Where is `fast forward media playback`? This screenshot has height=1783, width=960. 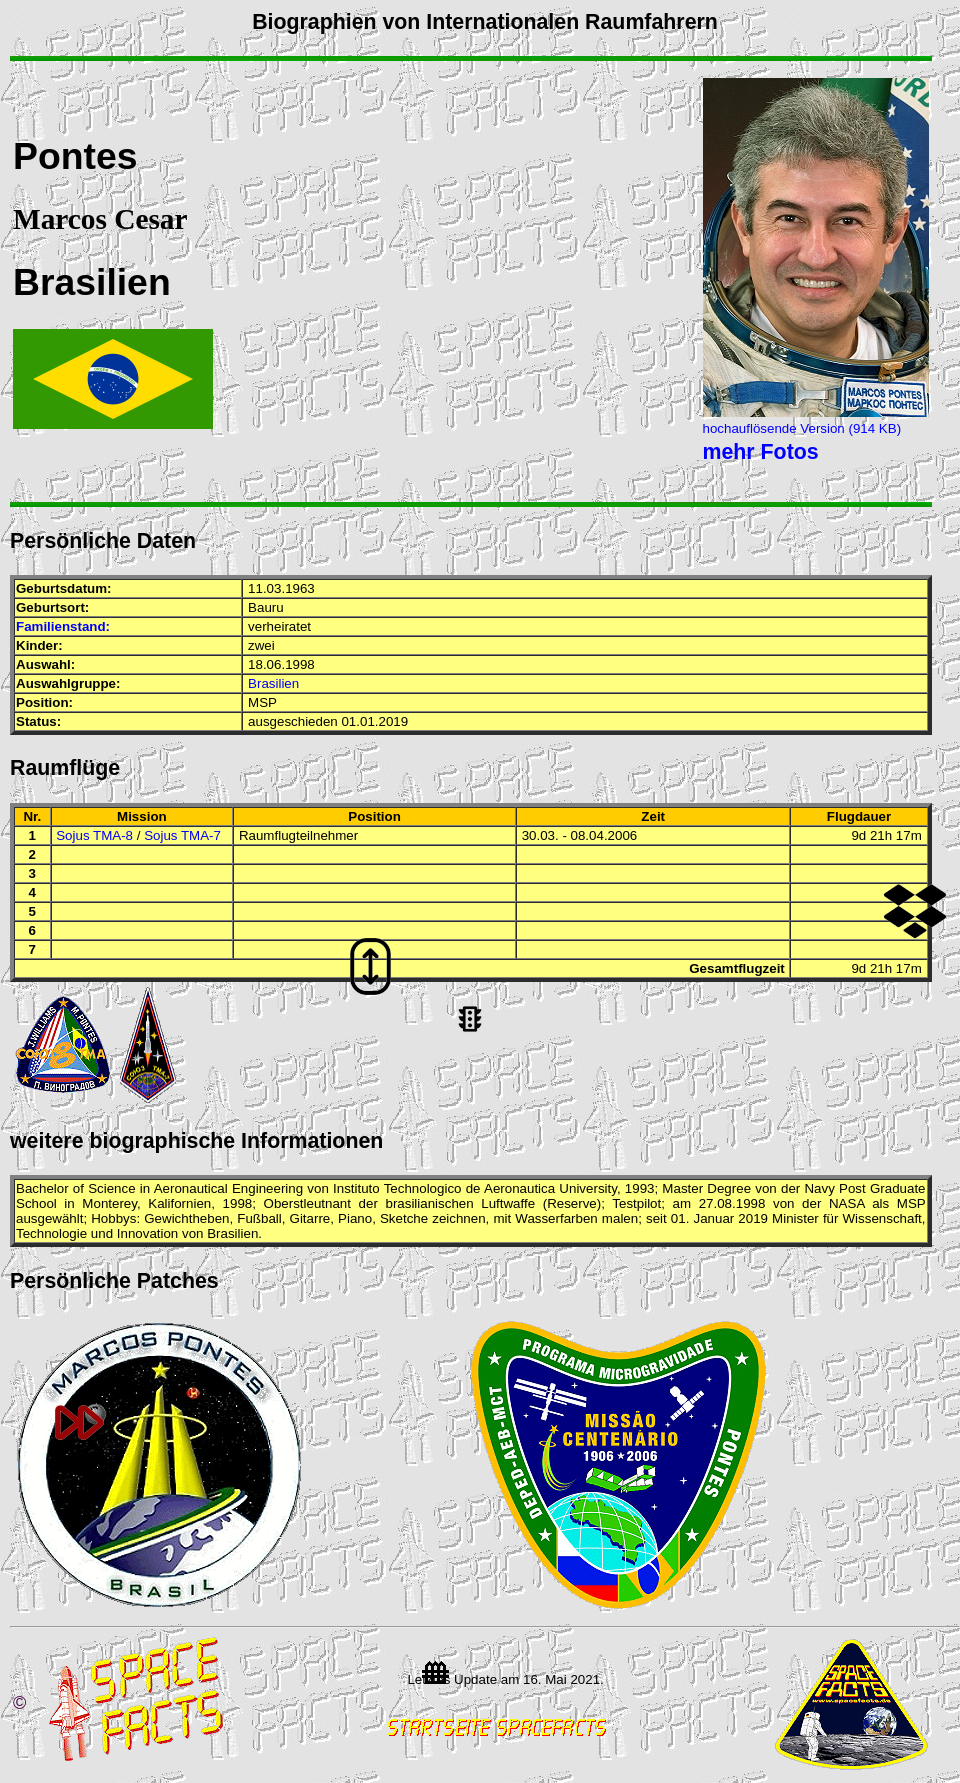 fast forward media playback is located at coordinates (76, 1422).